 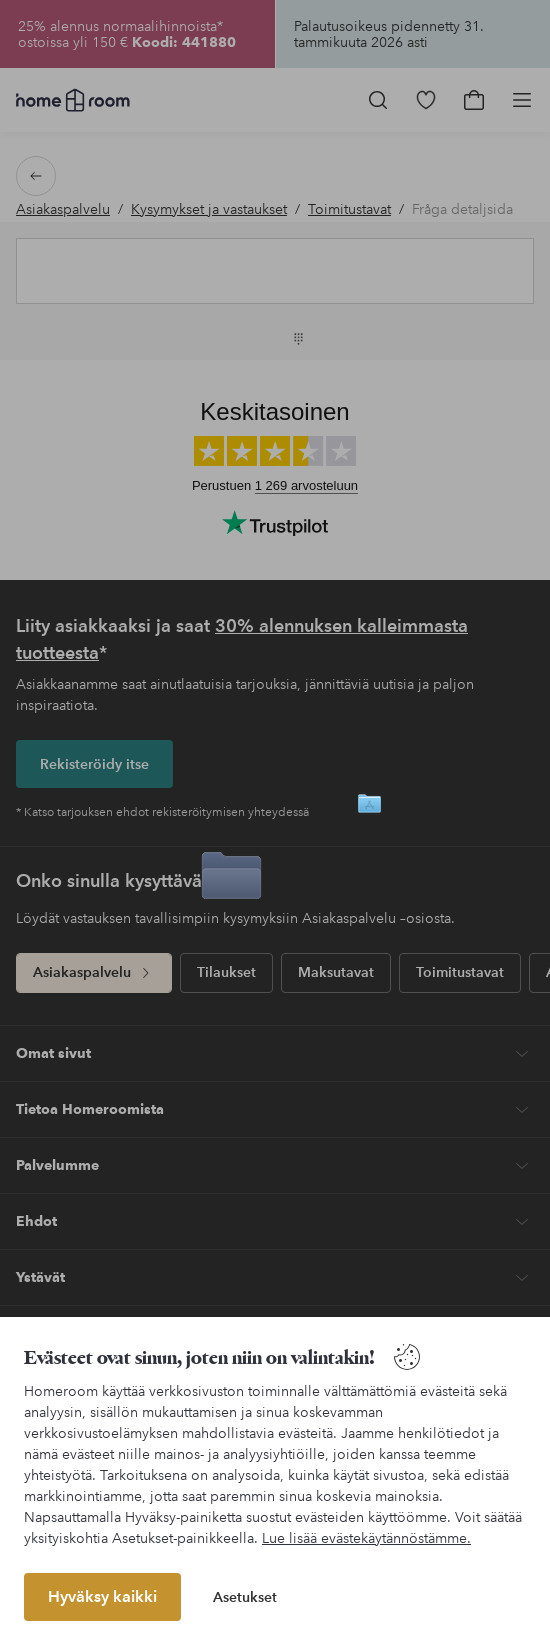 What do you see at coordinates (298, 339) in the screenshot?
I see `open the phone dialpad` at bounding box center [298, 339].